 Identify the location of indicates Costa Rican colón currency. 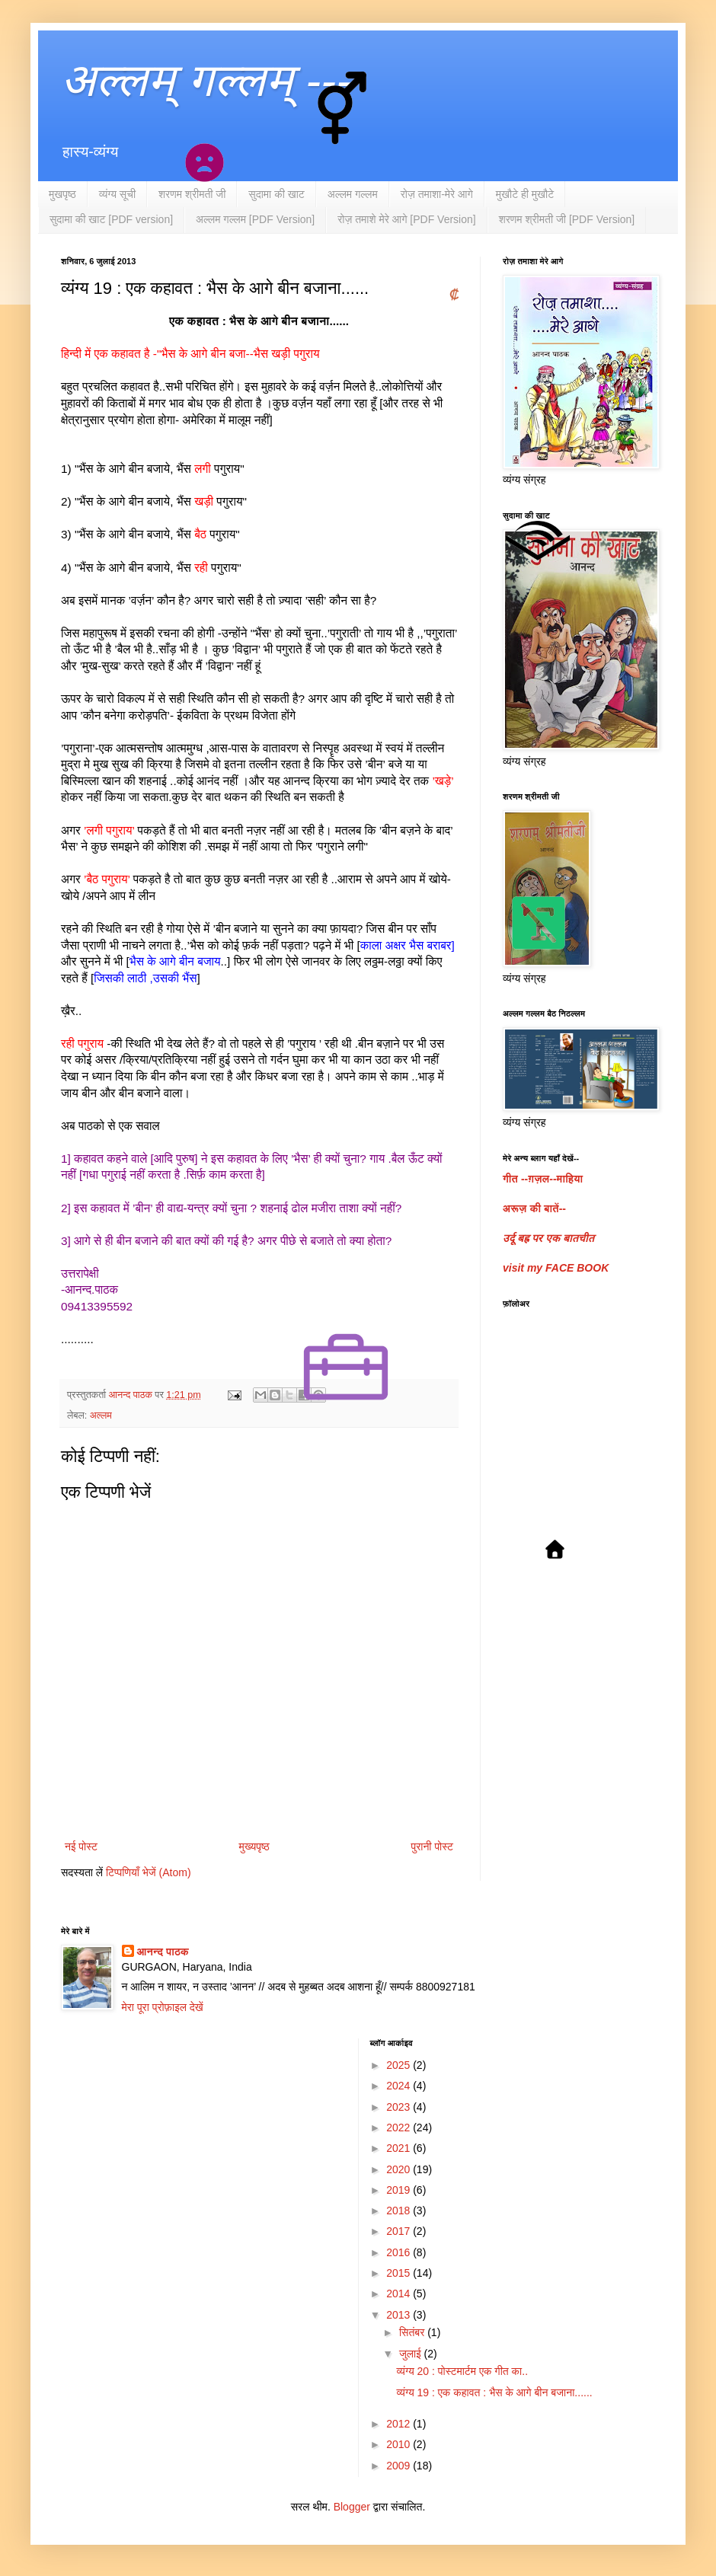
(454, 294).